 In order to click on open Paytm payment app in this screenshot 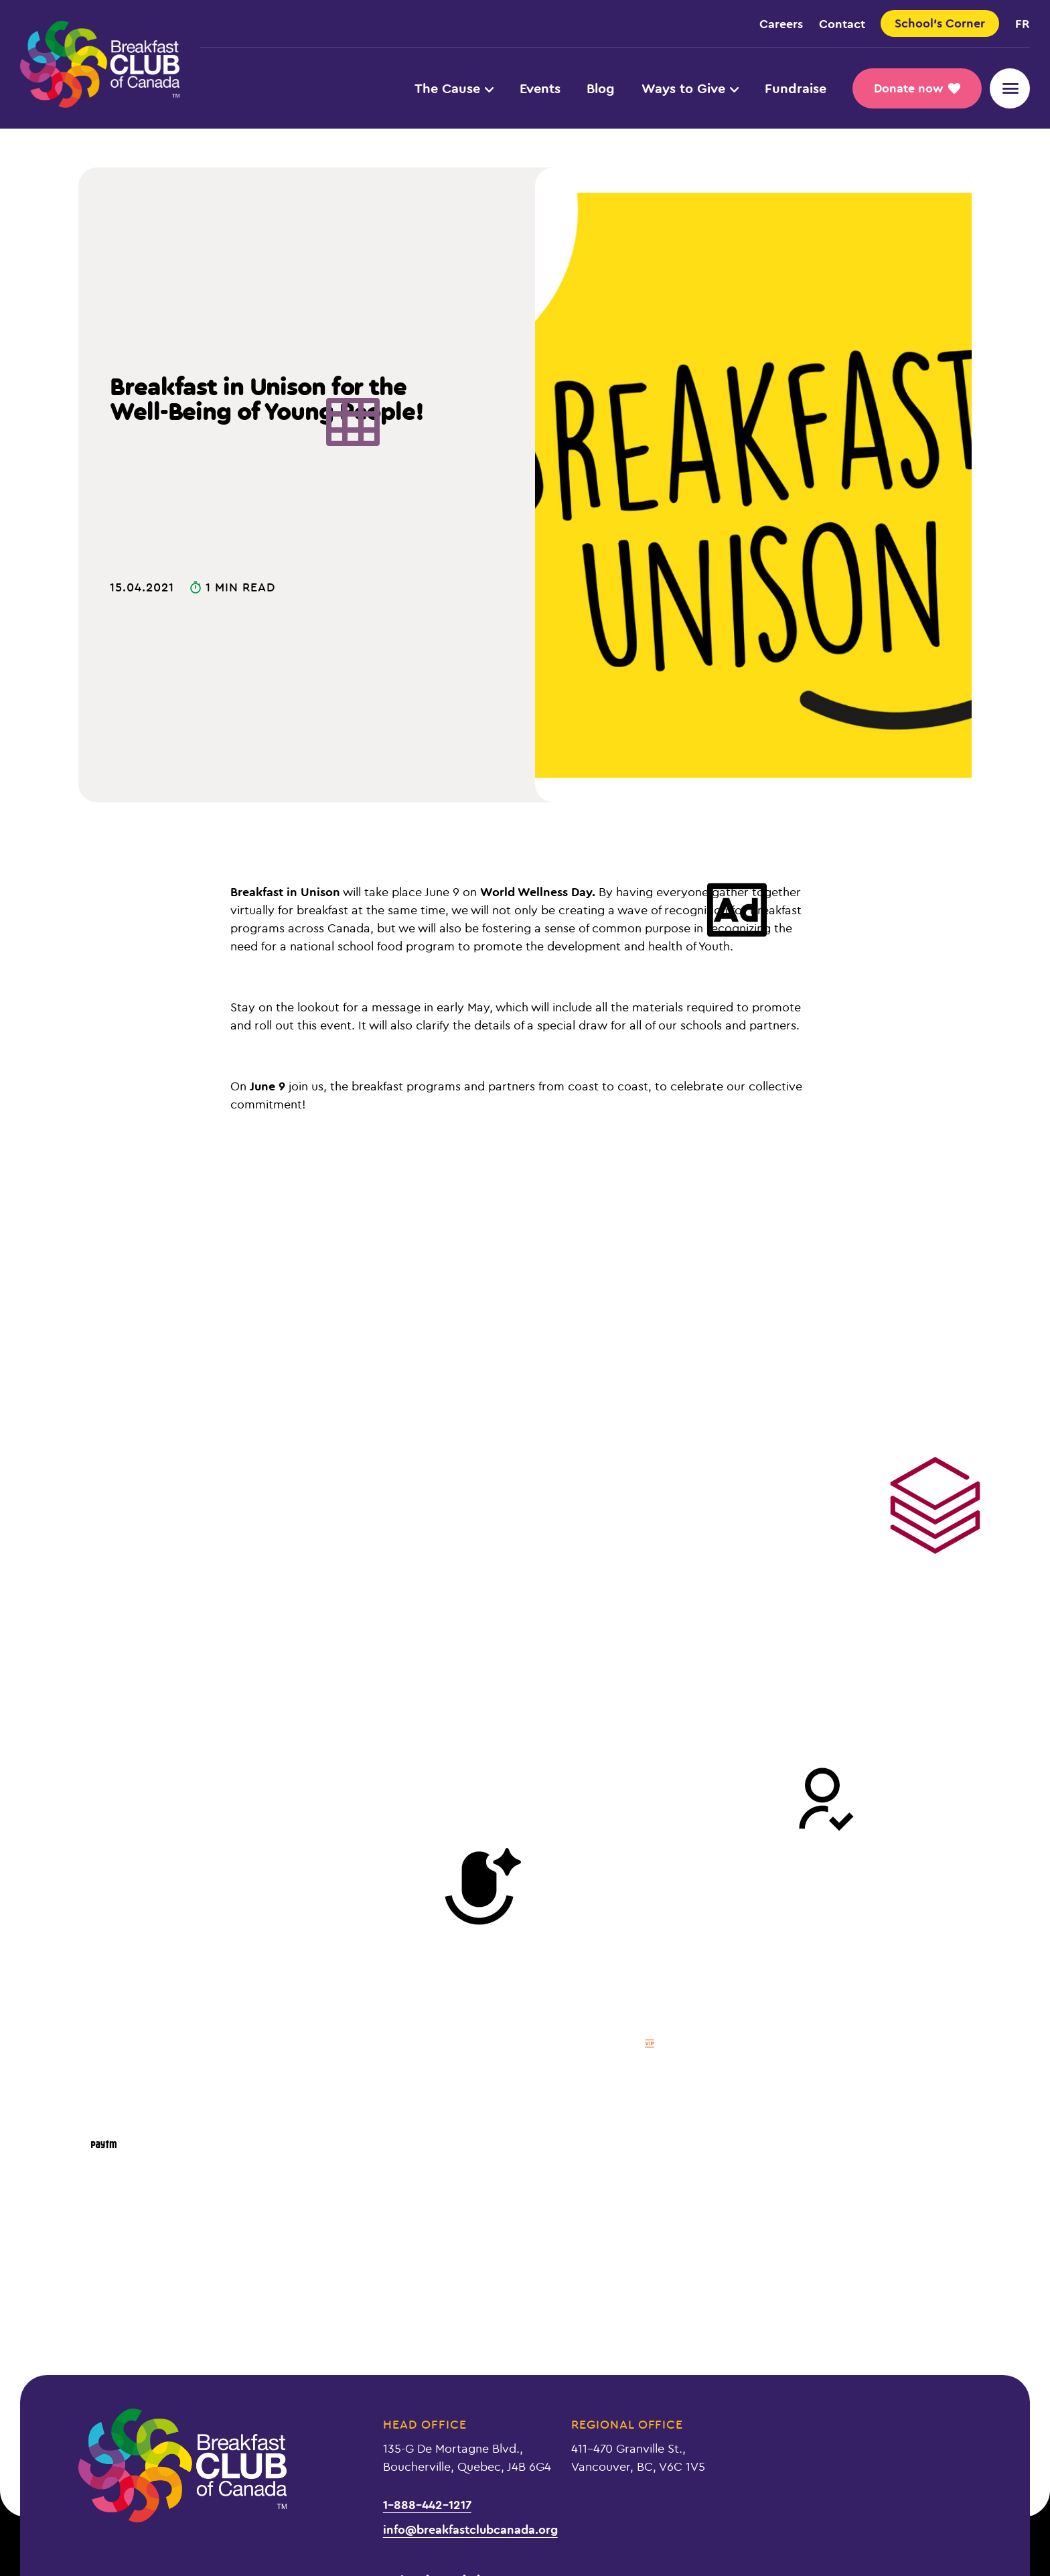, I will do `click(104, 2144)`.